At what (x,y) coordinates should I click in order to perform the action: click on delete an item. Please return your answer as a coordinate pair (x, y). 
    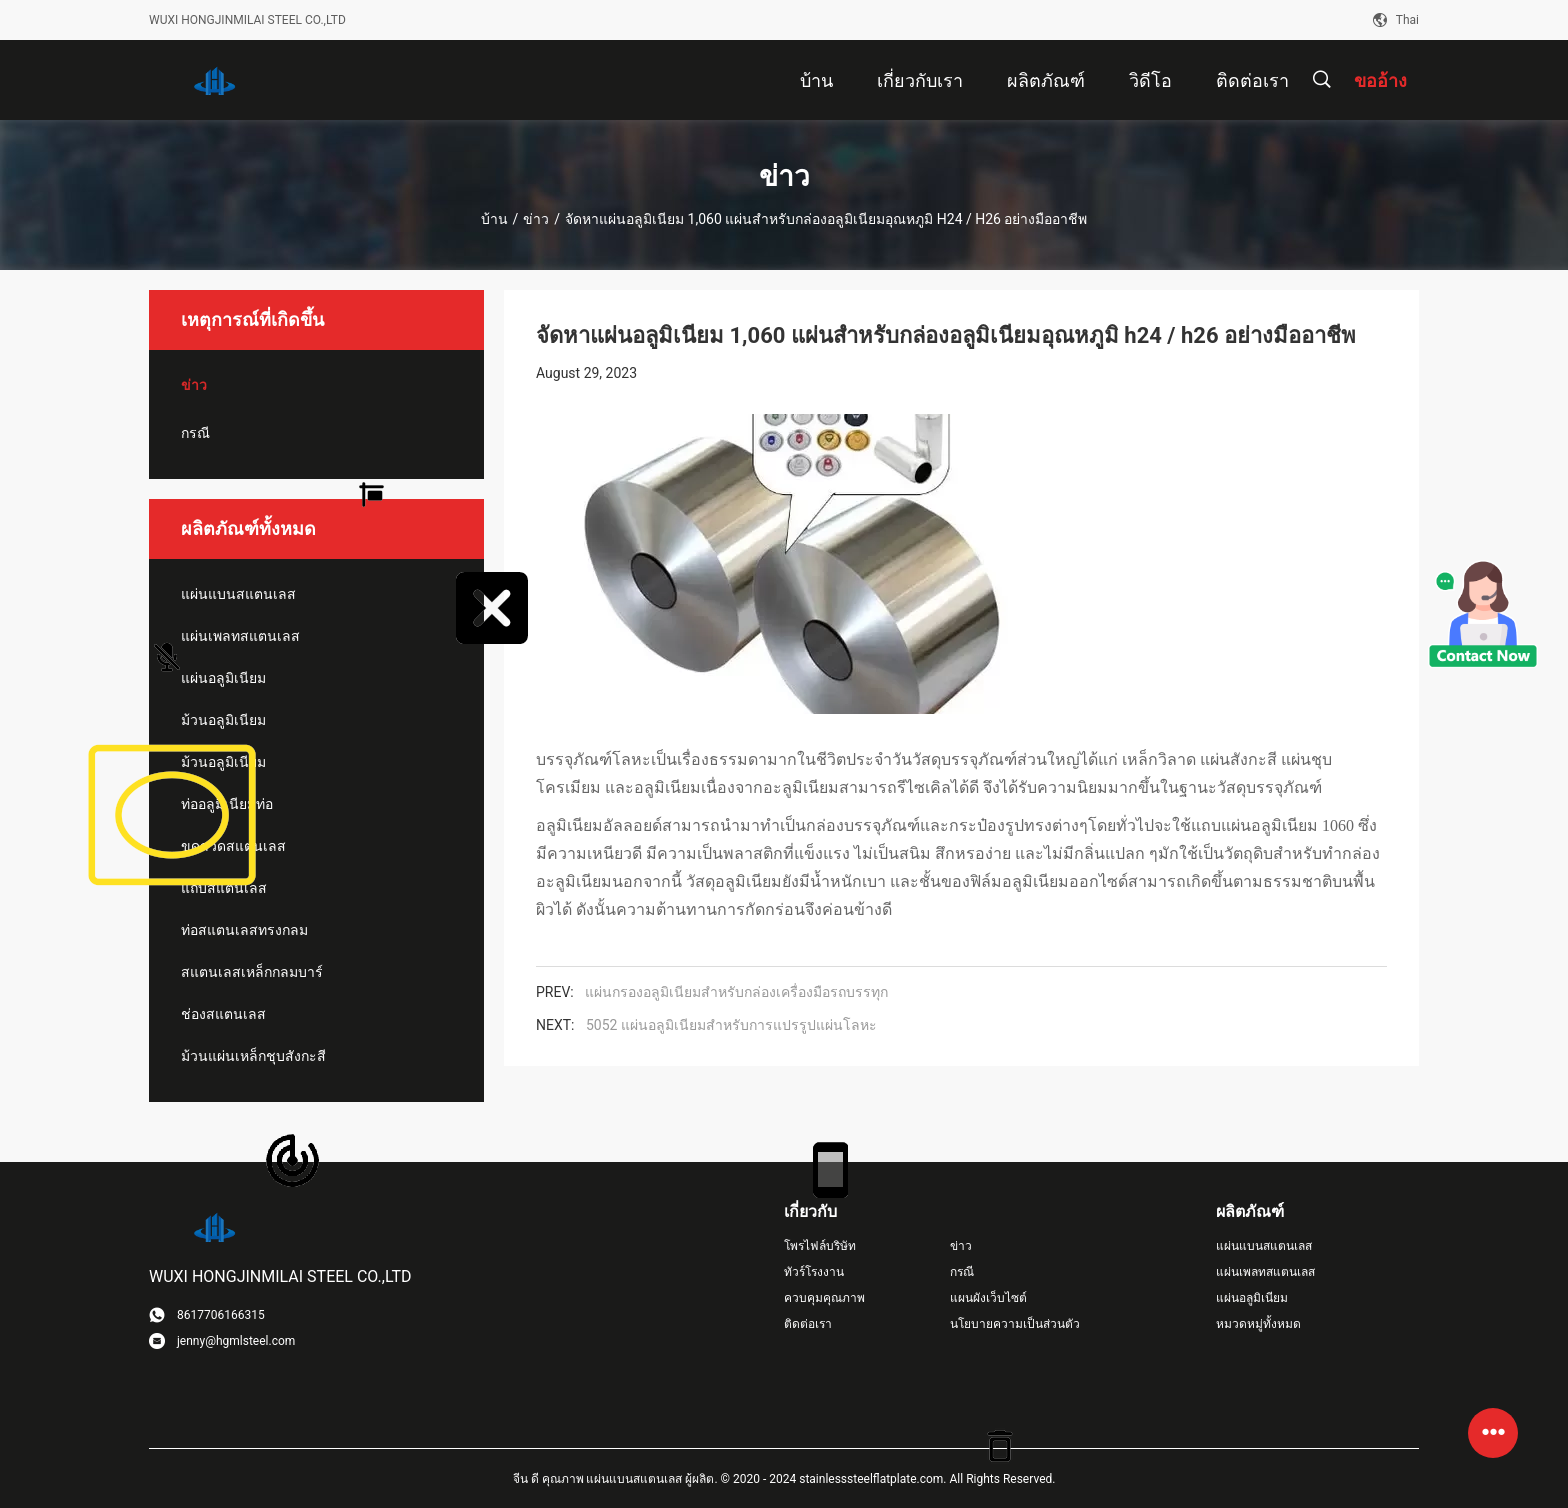
    Looking at the image, I should click on (1000, 1446).